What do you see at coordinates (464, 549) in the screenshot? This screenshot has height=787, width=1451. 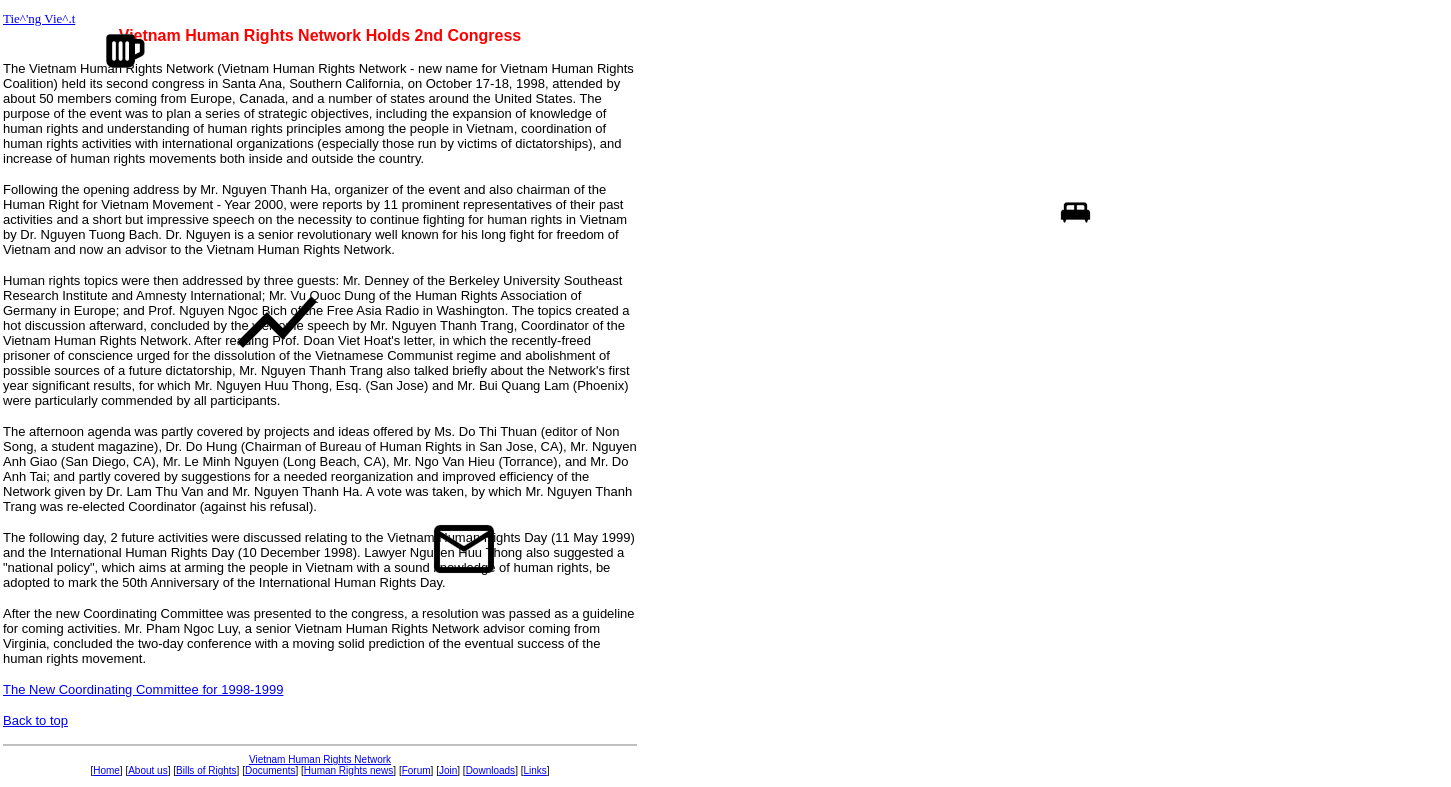 I see `open your email inbox` at bounding box center [464, 549].